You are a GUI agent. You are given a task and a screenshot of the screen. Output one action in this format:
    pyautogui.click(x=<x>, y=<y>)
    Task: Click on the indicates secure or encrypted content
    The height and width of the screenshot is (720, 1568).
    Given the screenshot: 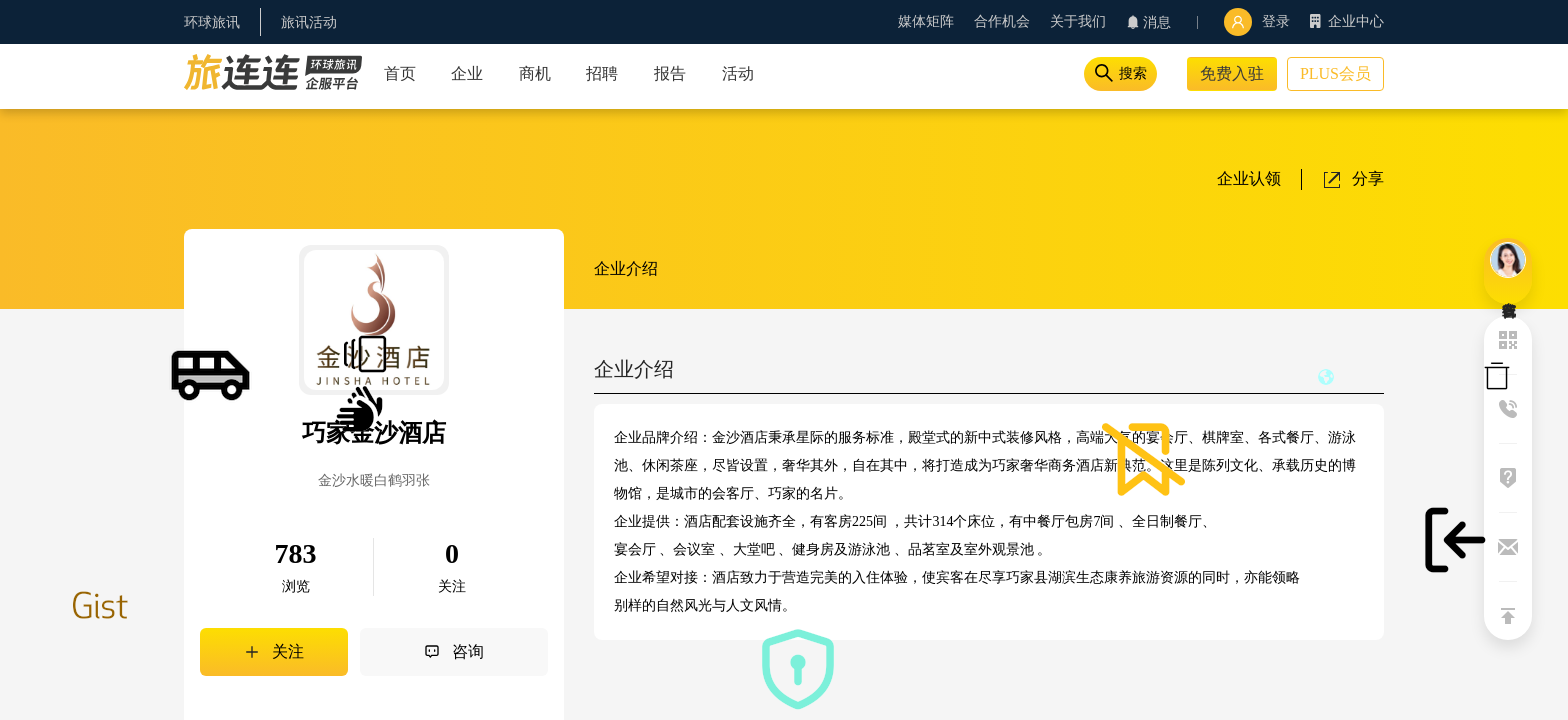 What is the action you would take?
    pyautogui.click(x=798, y=670)
    